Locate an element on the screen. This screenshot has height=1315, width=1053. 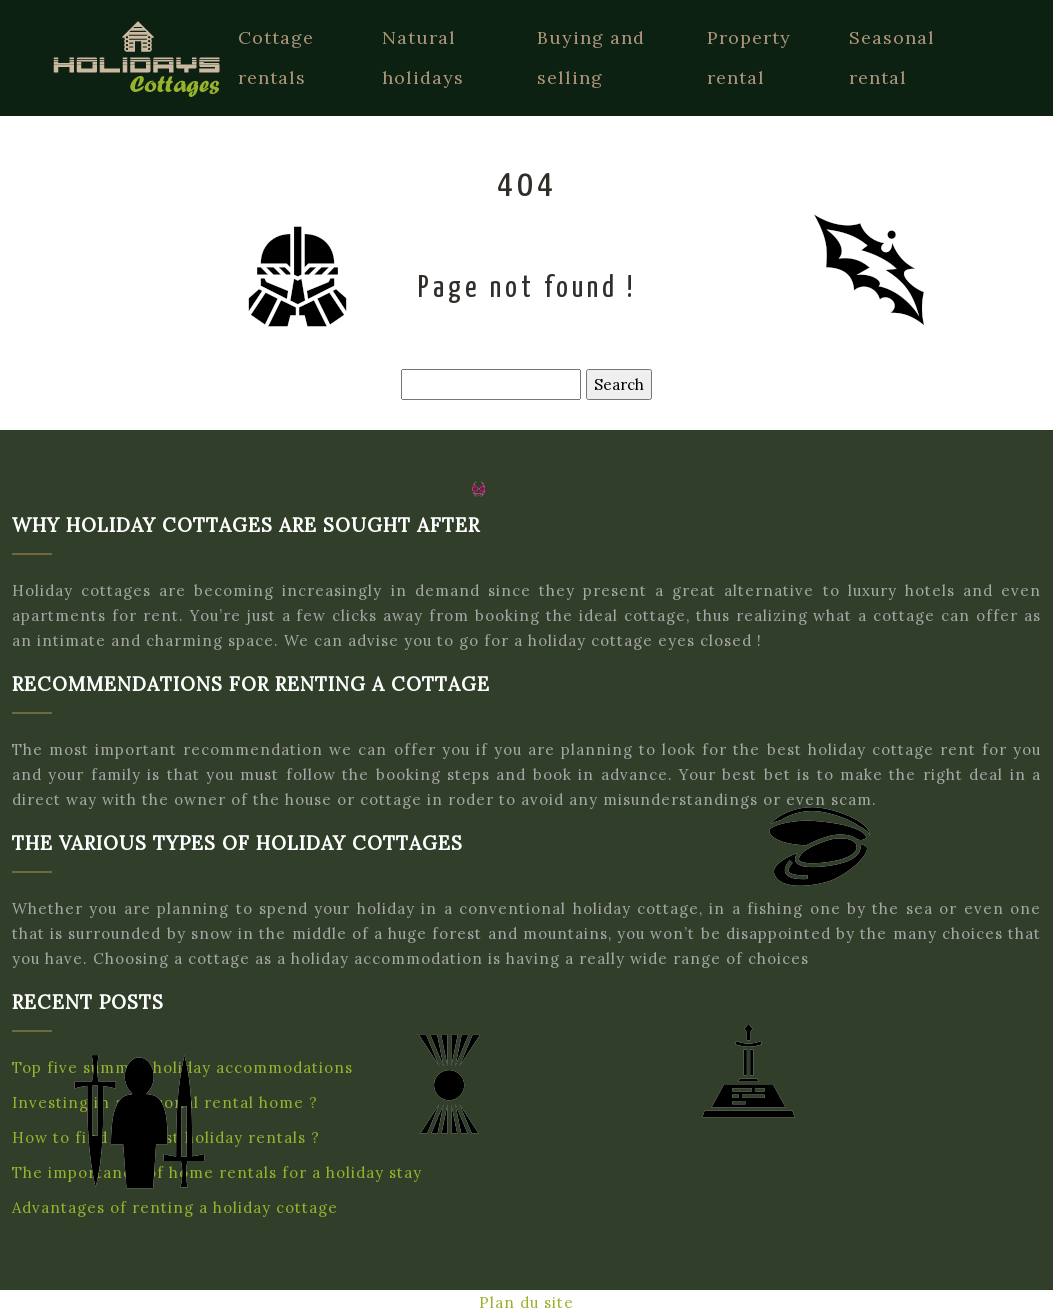
access the altar or shrine menu is located at coordinates (748, 1070).